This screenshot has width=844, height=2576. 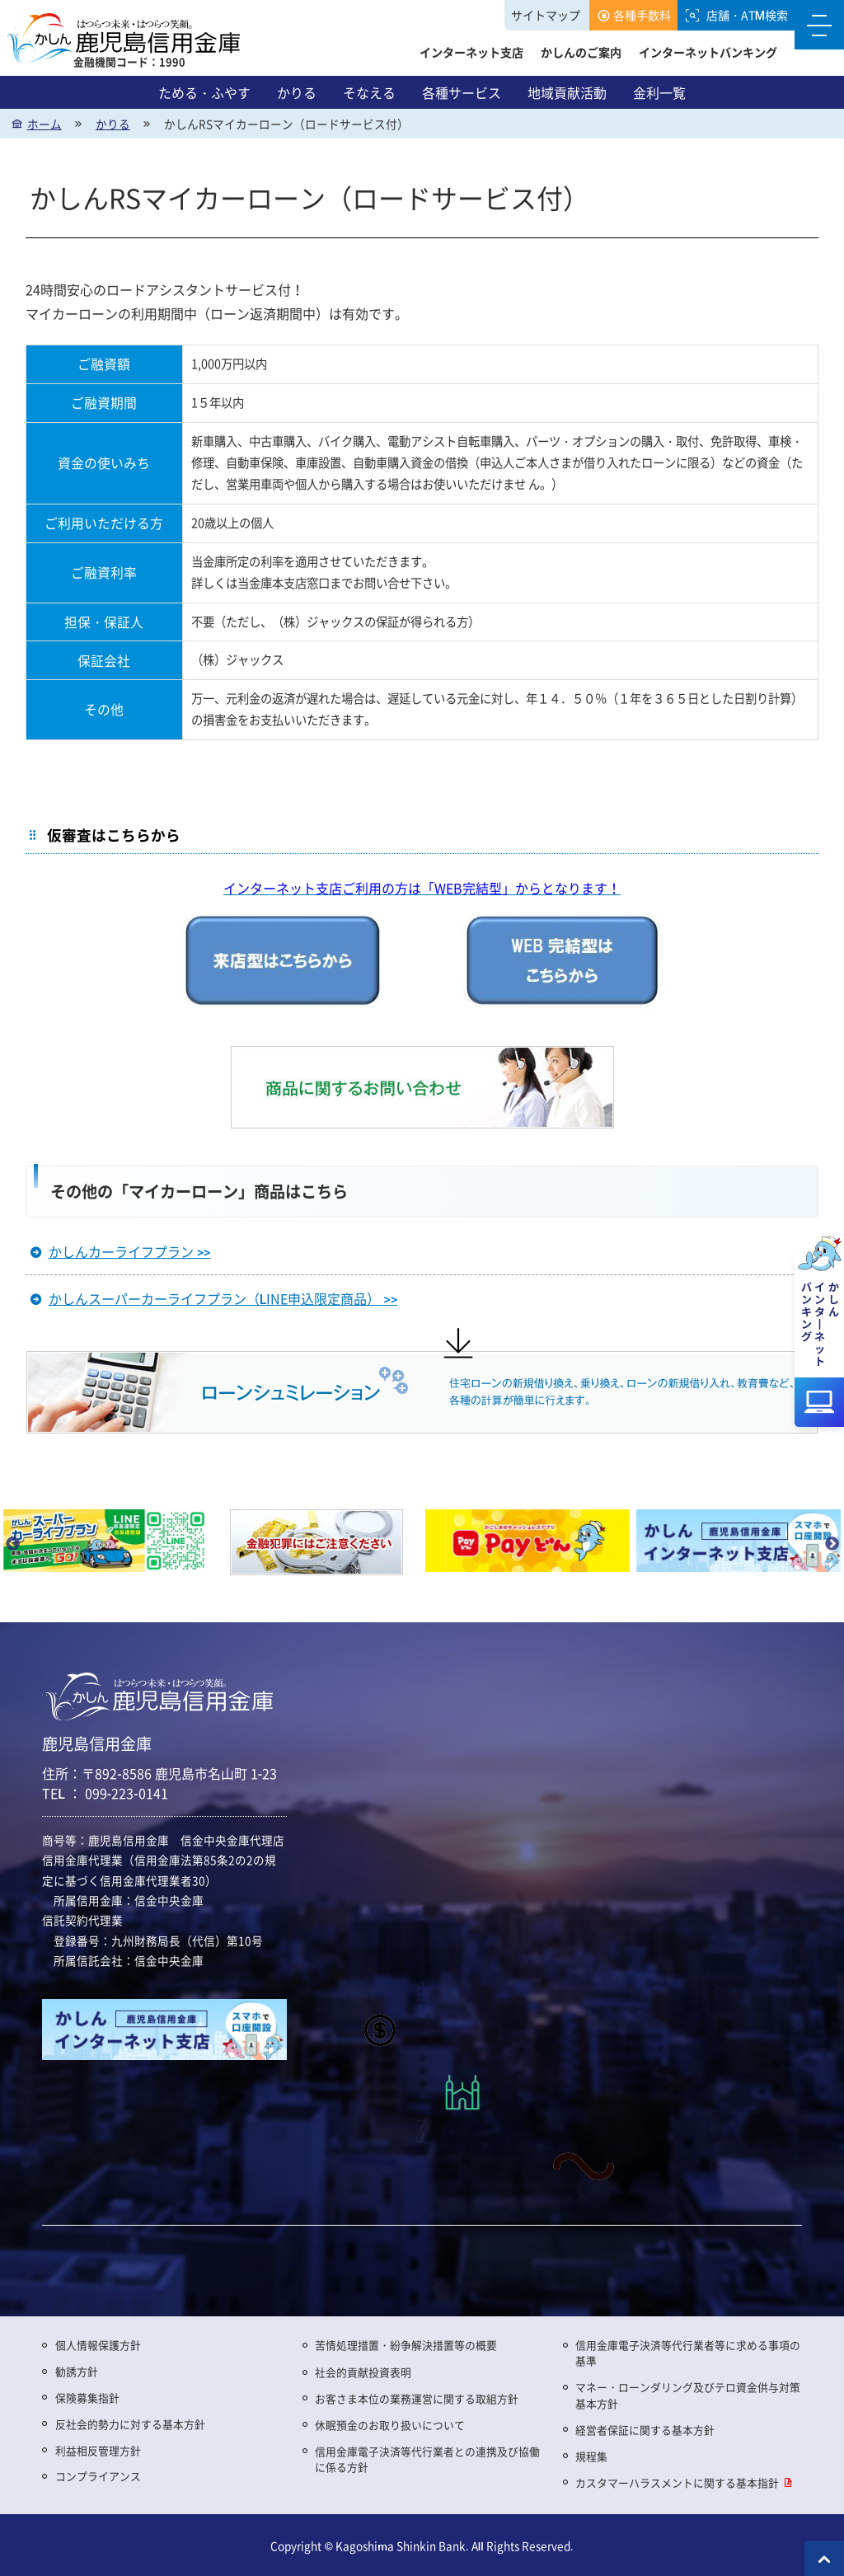 What do you see at coordinates (458, 1344) in the screenshot?
I see `download a file` at bounding box center [458, 1344].